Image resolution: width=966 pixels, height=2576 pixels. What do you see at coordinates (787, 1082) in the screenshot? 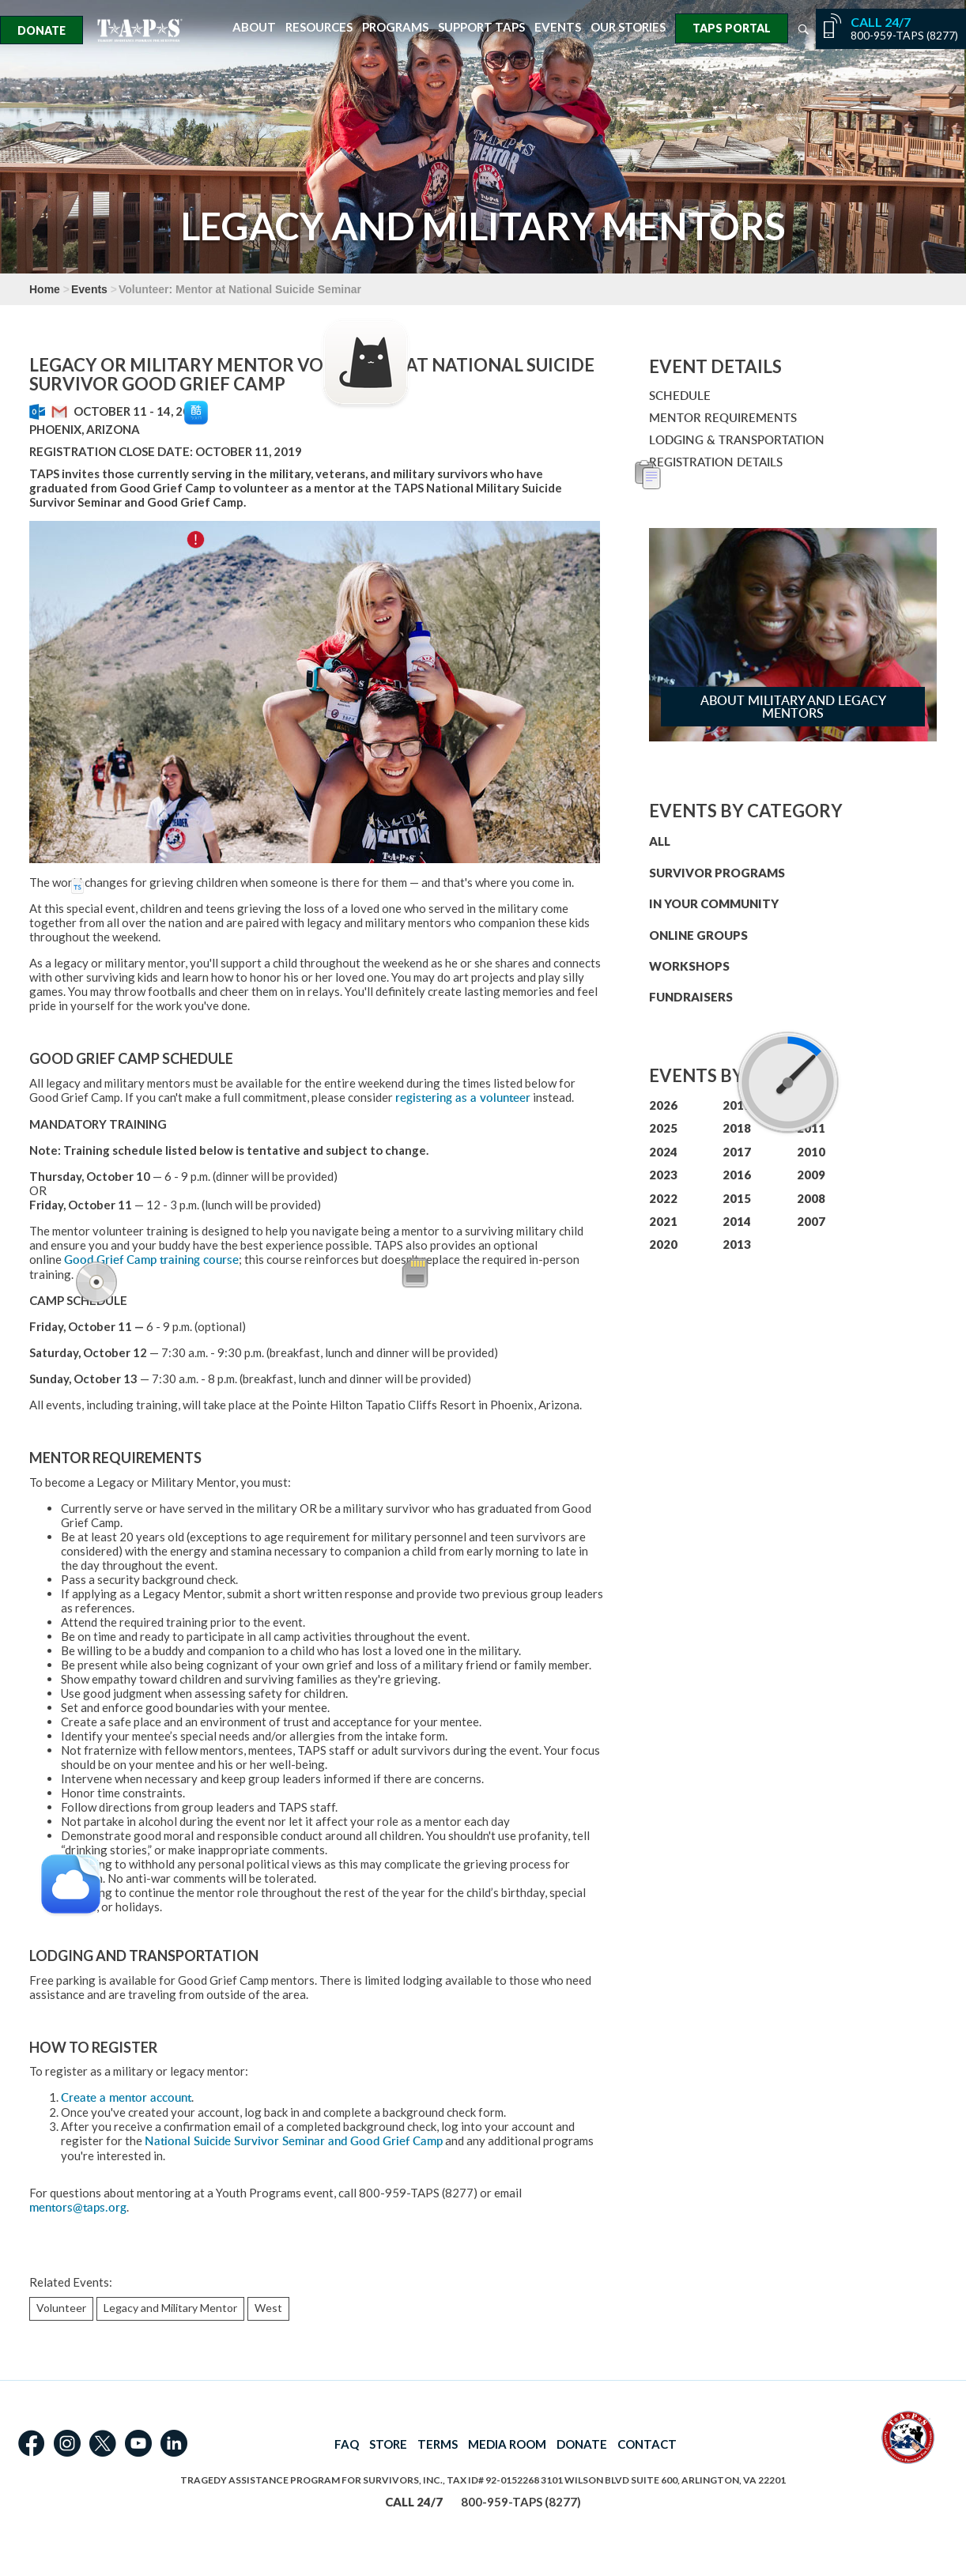
I see `open sysprof system profiler application` at bounding box center [787, 1082].